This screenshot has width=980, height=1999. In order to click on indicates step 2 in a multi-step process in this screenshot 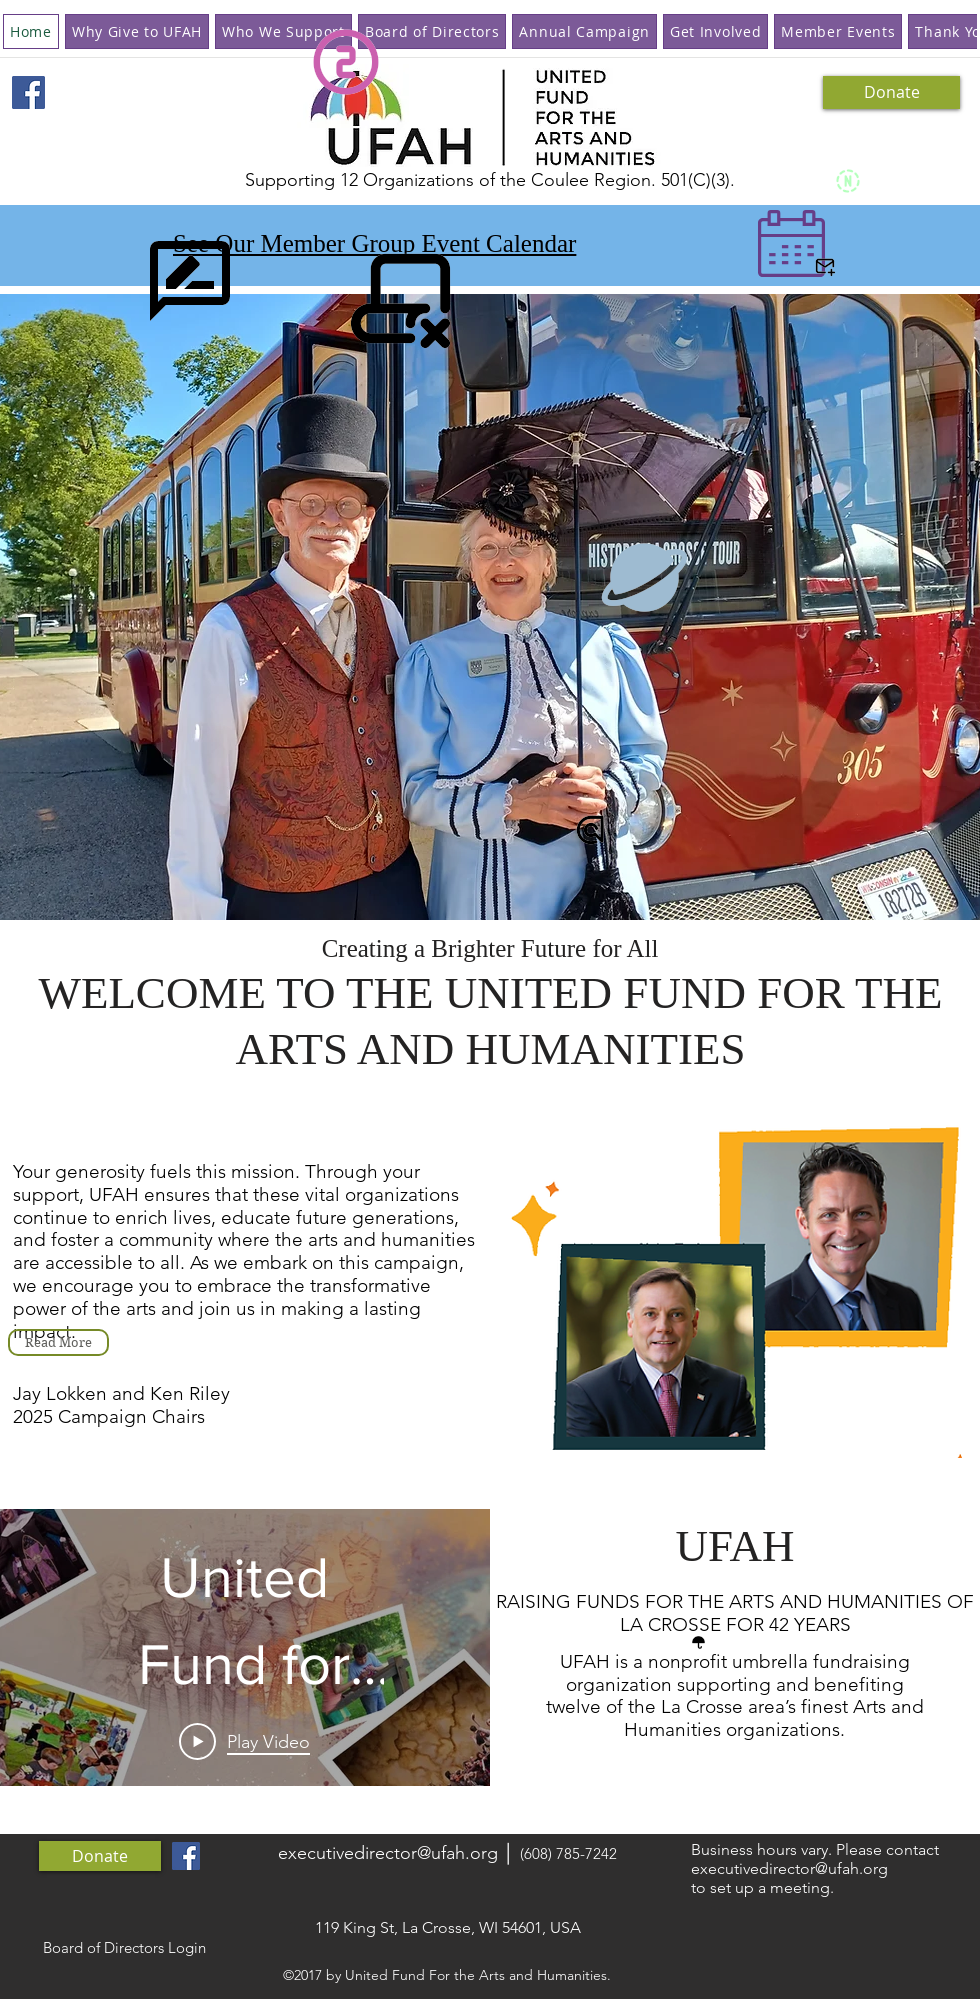, I will do `click(346, 62)`.